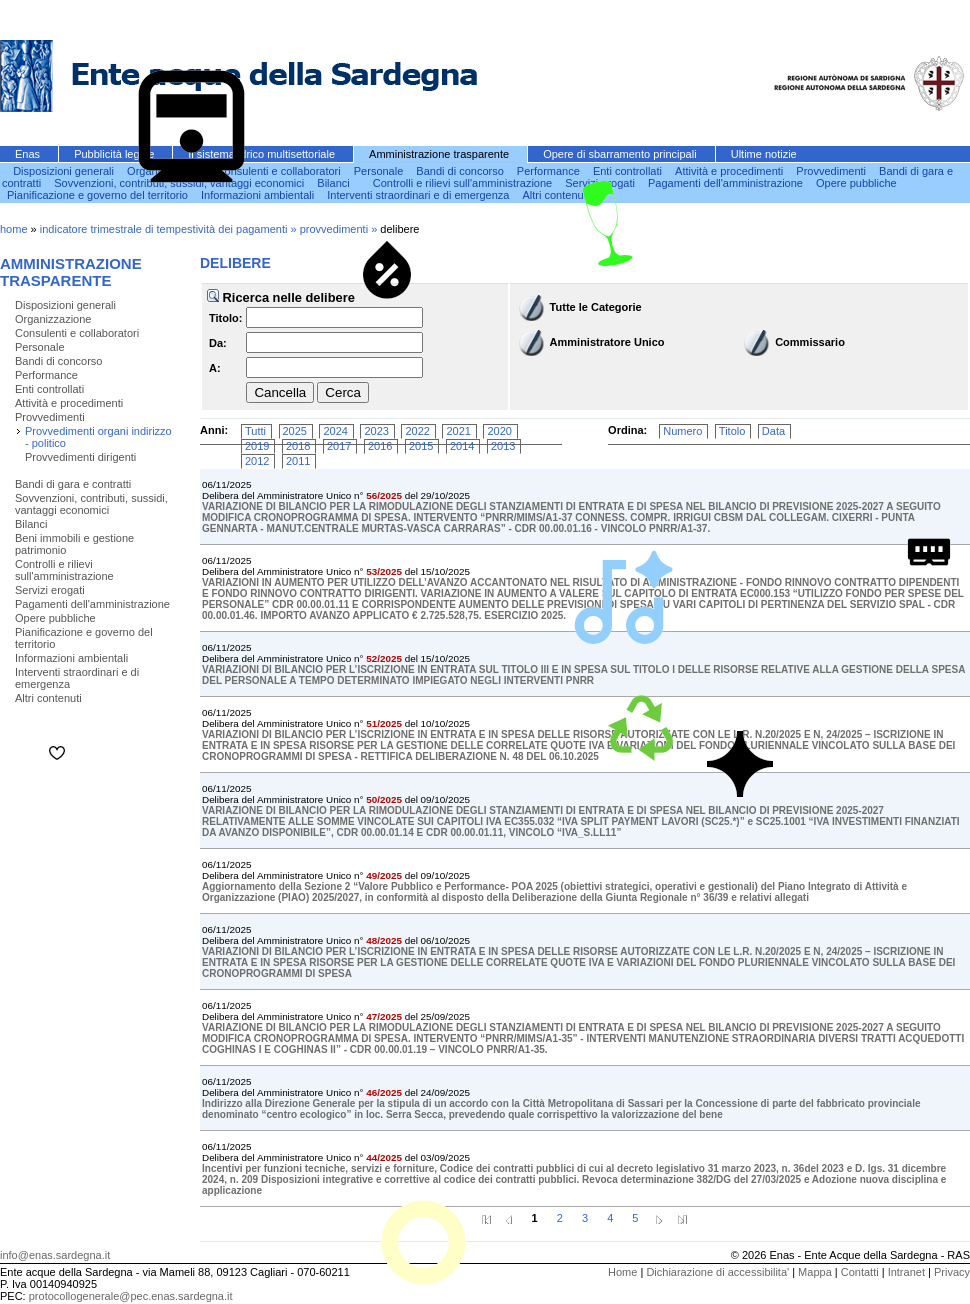 This screenshot has height=1304, width=970. I want to click on indicates recyclable or eco-friendly content, so click(641, 726).